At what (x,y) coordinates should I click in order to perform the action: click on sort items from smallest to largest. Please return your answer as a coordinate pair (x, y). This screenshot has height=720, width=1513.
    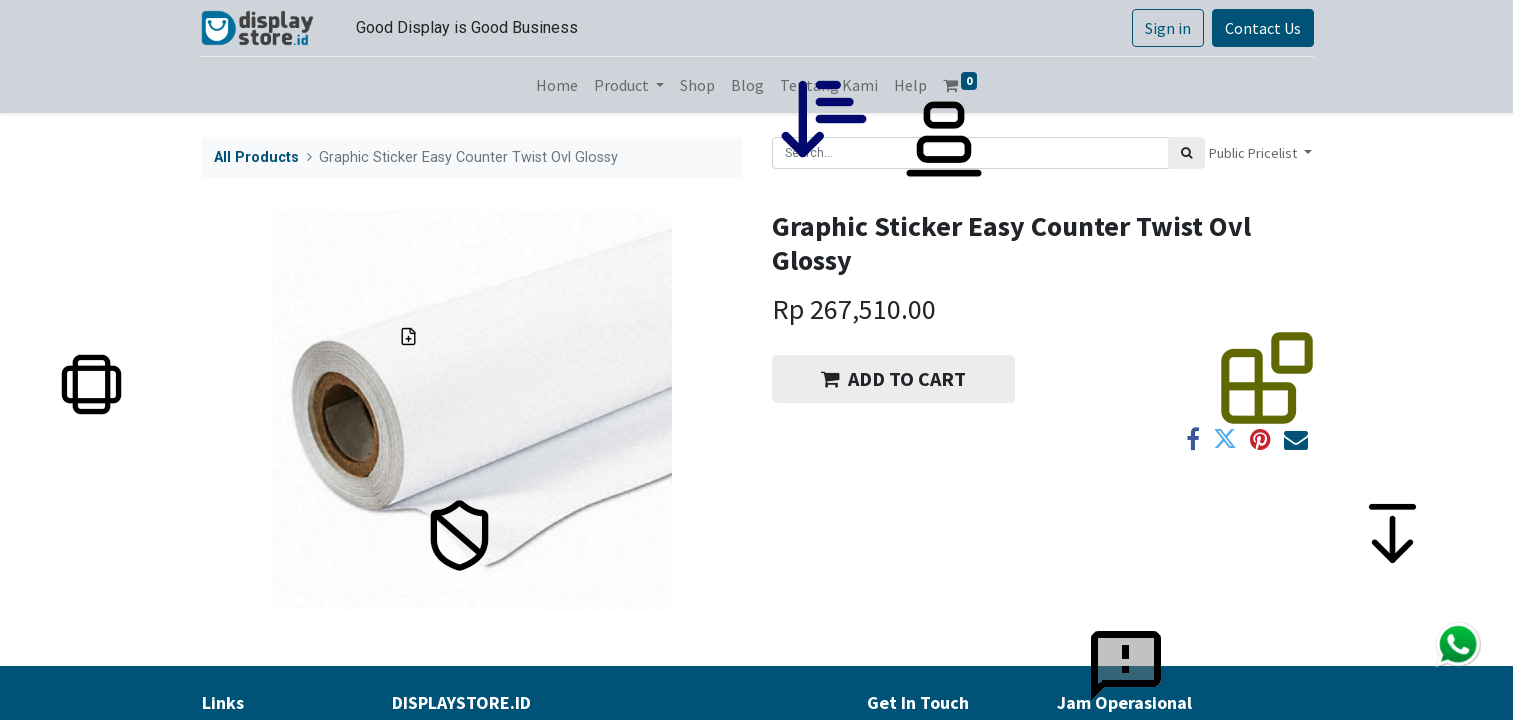
    Looking at the image, I should click on (824, 119).